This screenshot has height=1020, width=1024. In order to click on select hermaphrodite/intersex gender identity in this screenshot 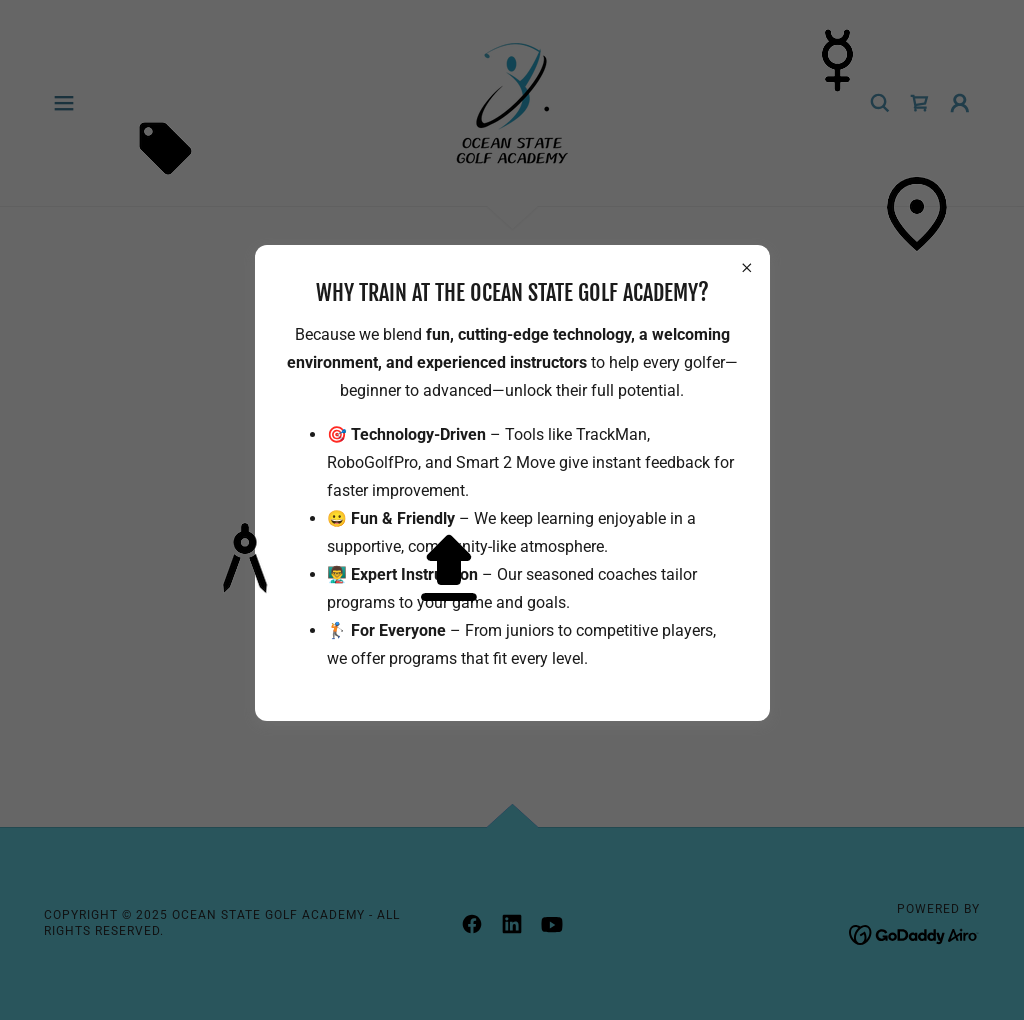, I will do `click(837, 60)`.